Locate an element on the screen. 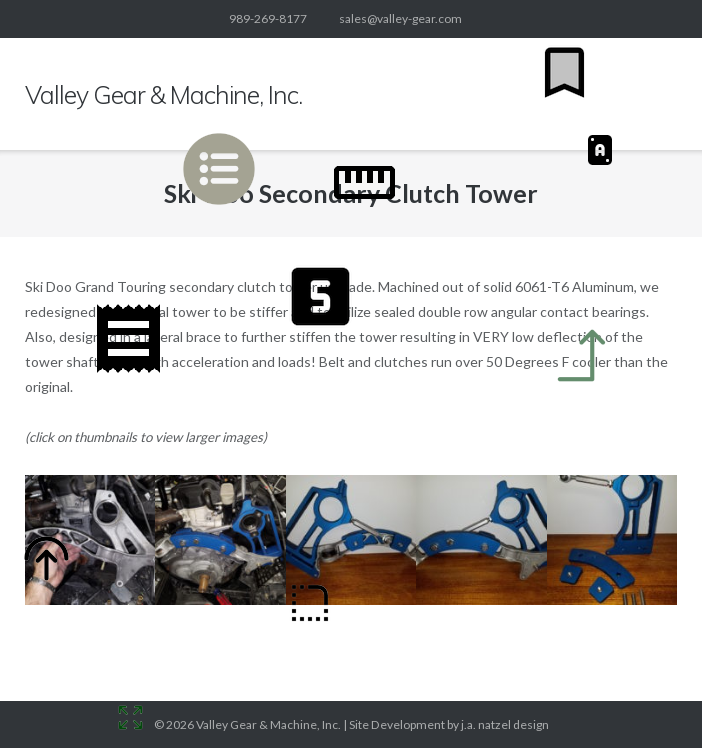  expand to fullscreen mode is located at coordinates (130, 717).